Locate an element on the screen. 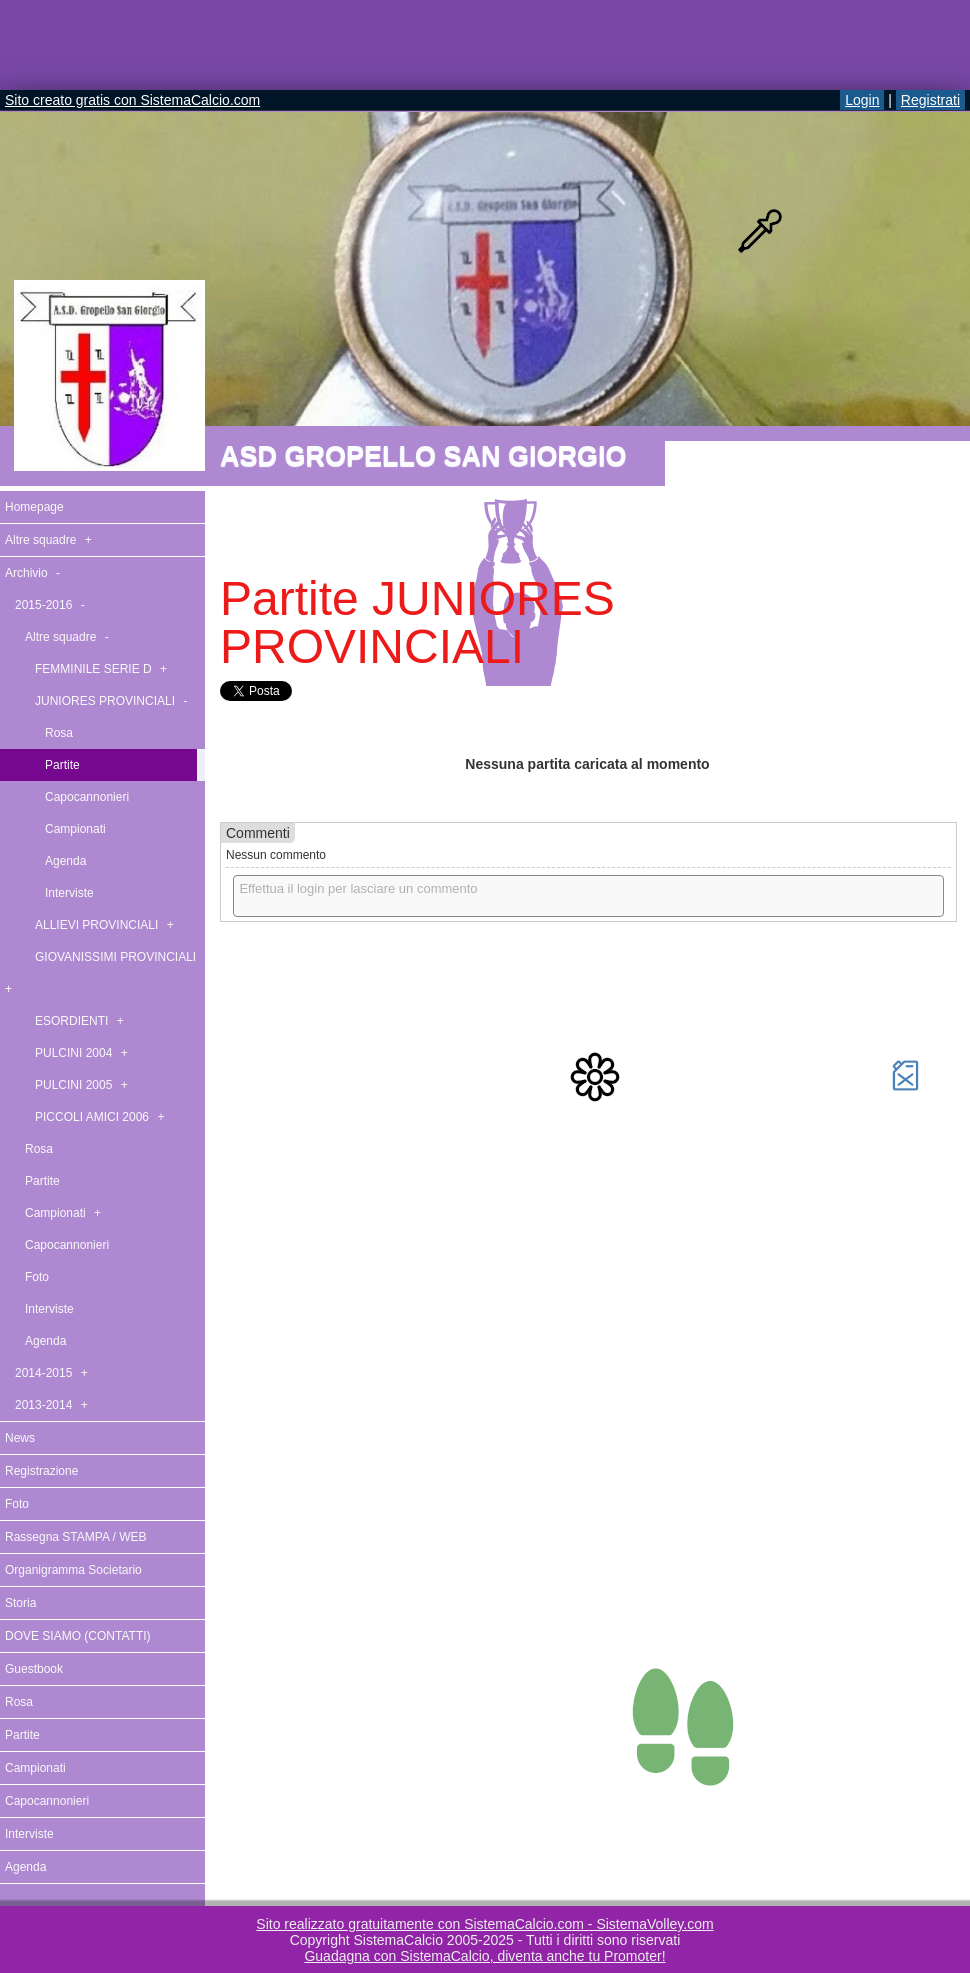  select a color from the canvas is located at coordinates (760, 231).